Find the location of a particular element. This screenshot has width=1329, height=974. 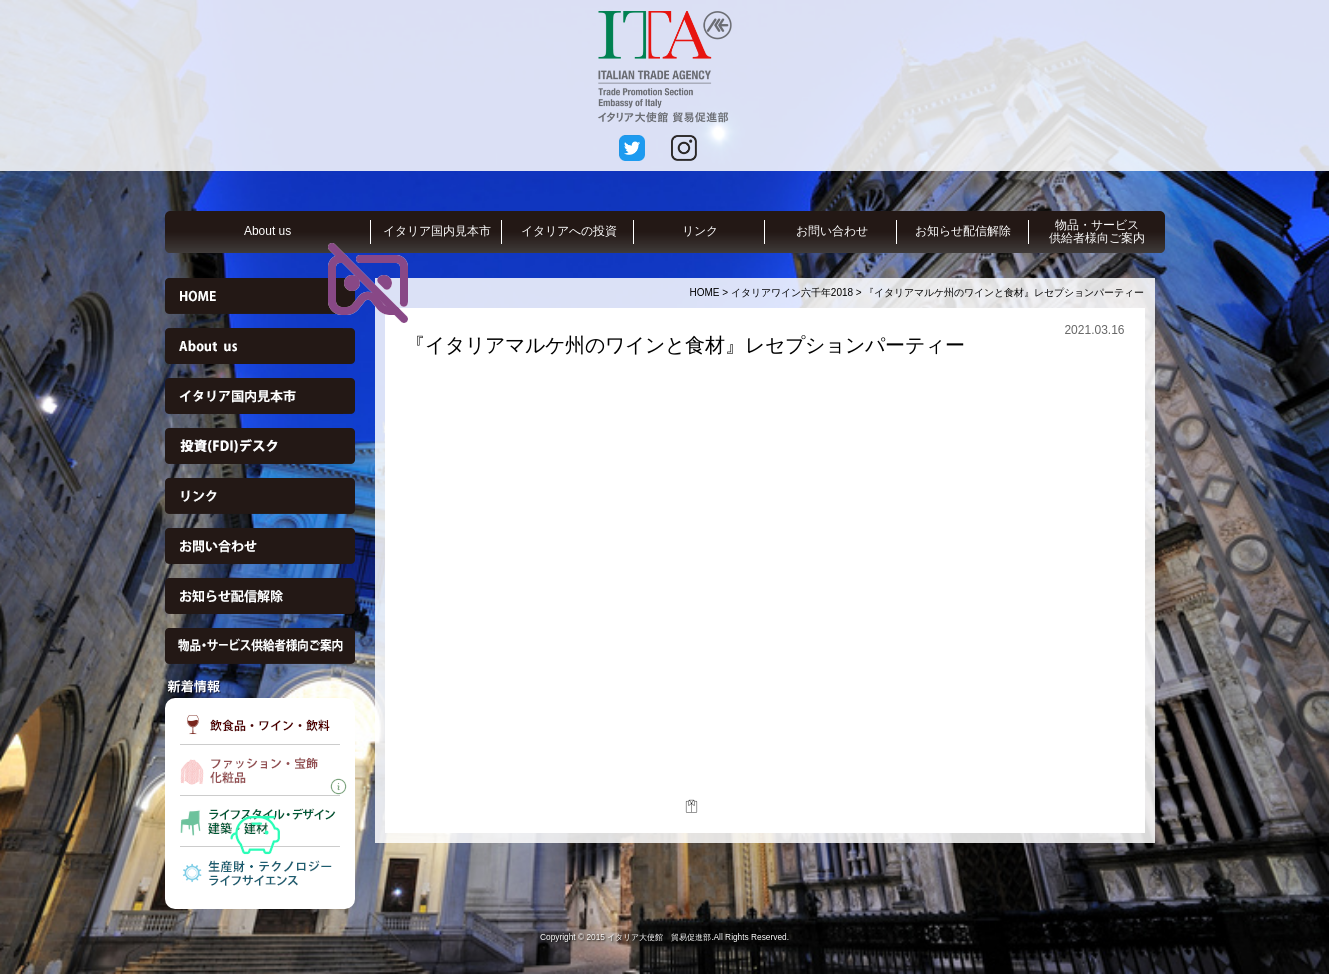

disable VR or cardboard viewer mode is located at coordinates (368, 283).